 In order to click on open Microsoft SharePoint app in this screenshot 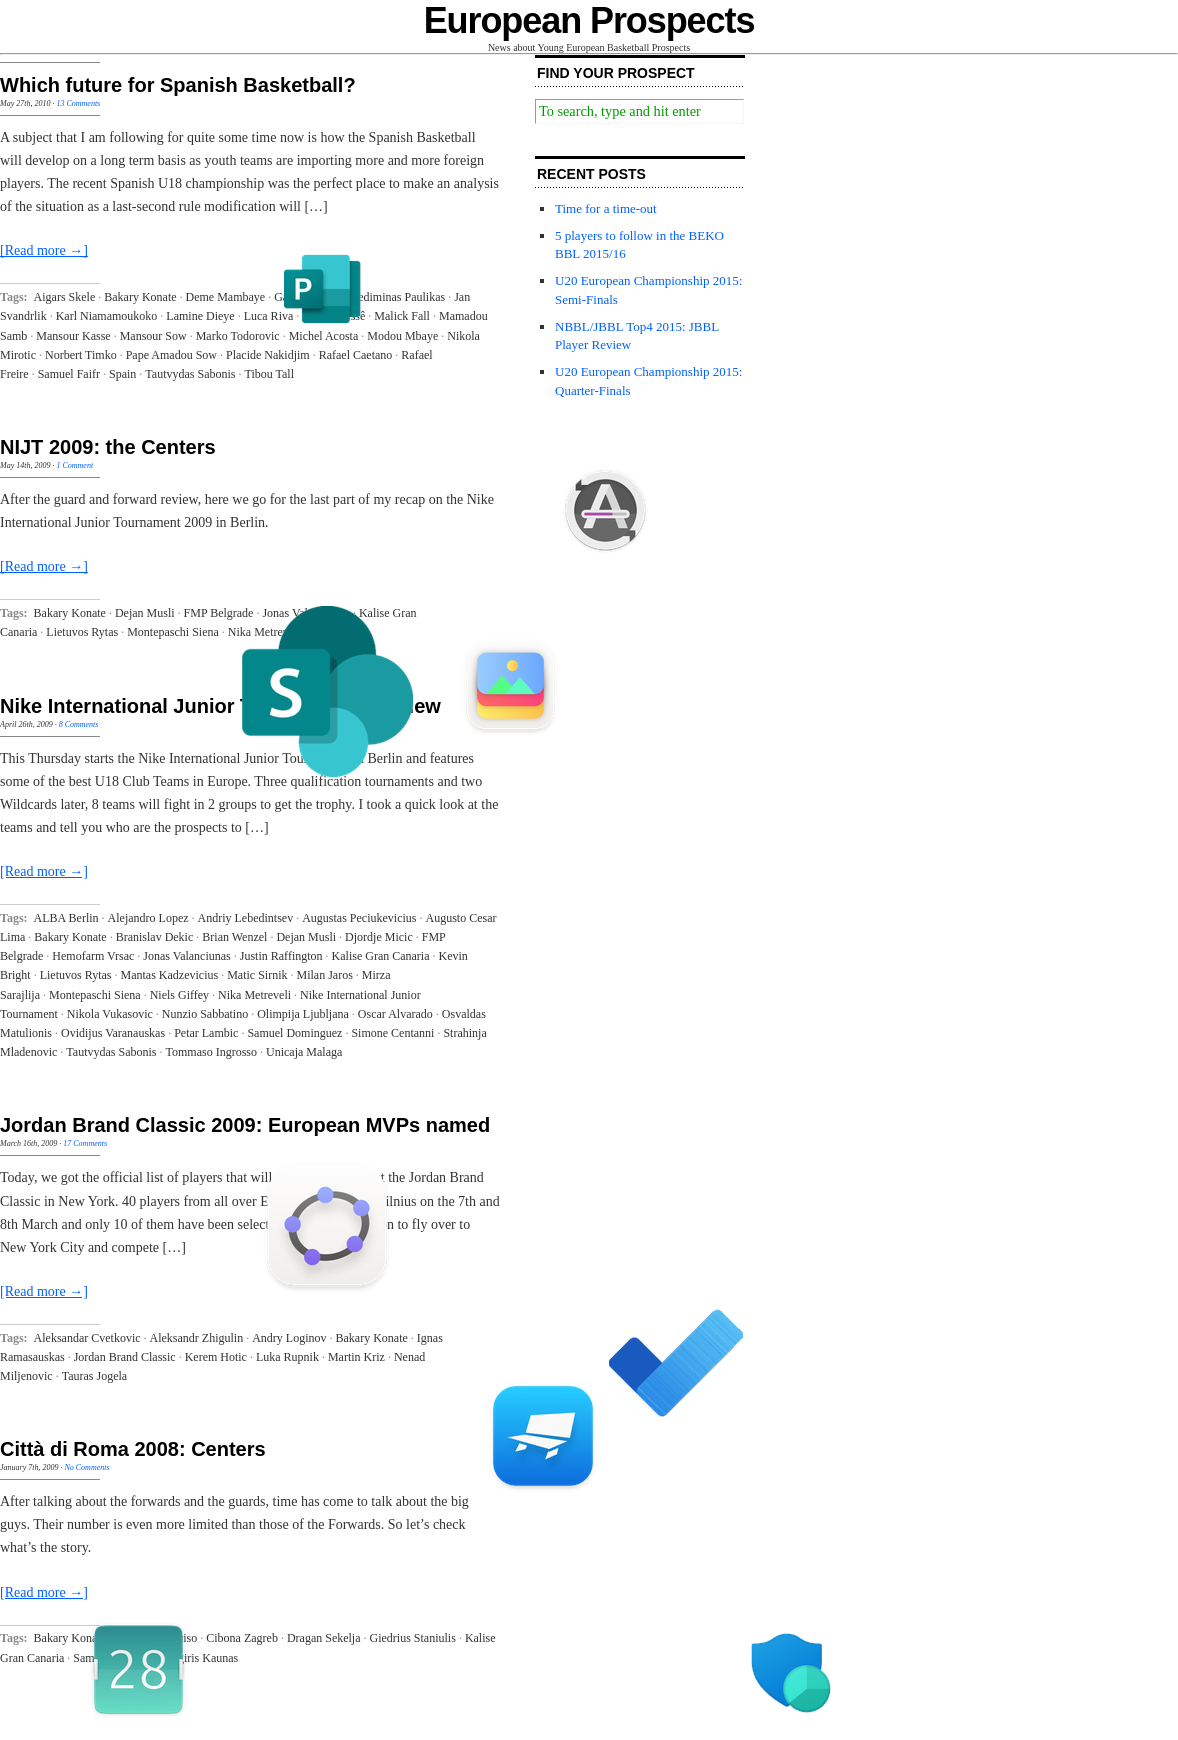, I will do `click(327, 691)`.